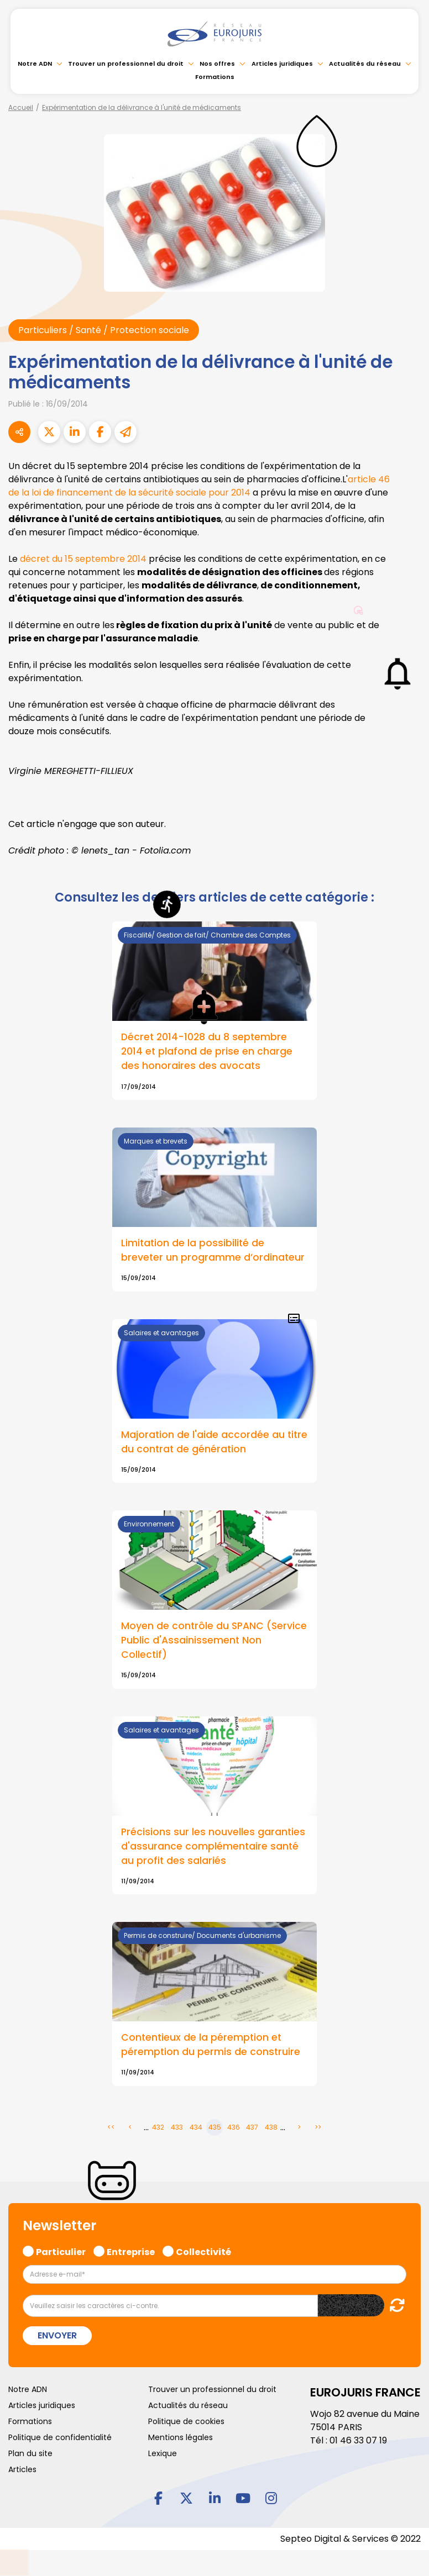 This screenshot has height=2576, width=429. Describe the element at coordinates (397, 673) in the screenshot. I see `view notifications` at that location.